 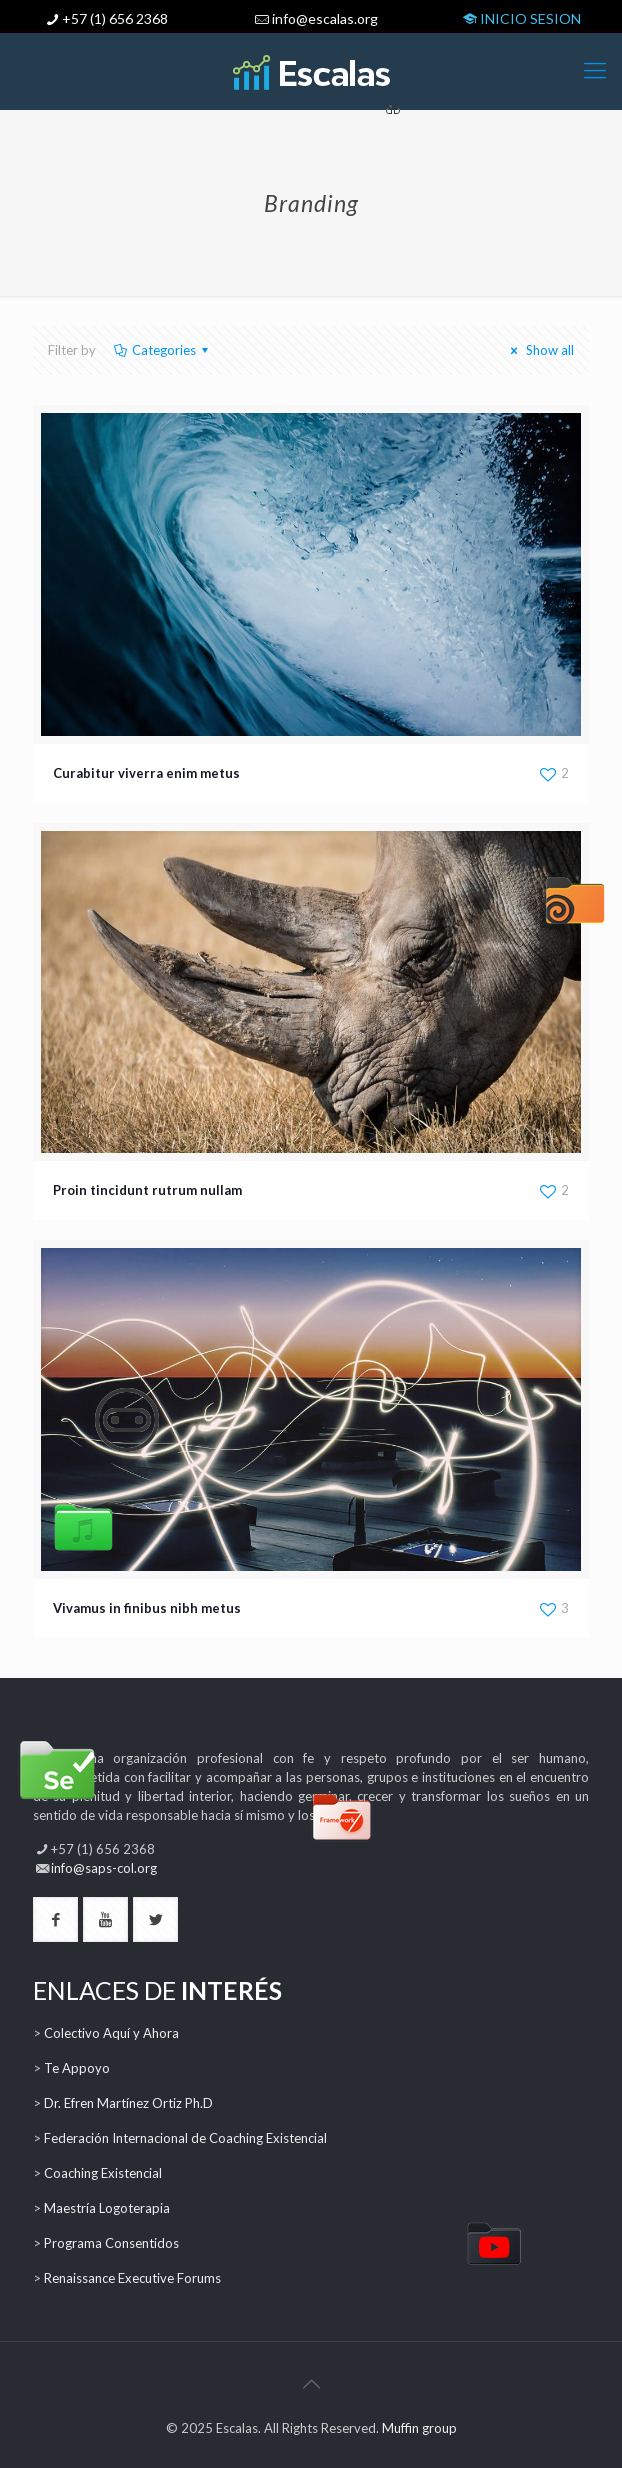 I want to click on folder containing selenium test automation files, so click(x=57, y=1772).